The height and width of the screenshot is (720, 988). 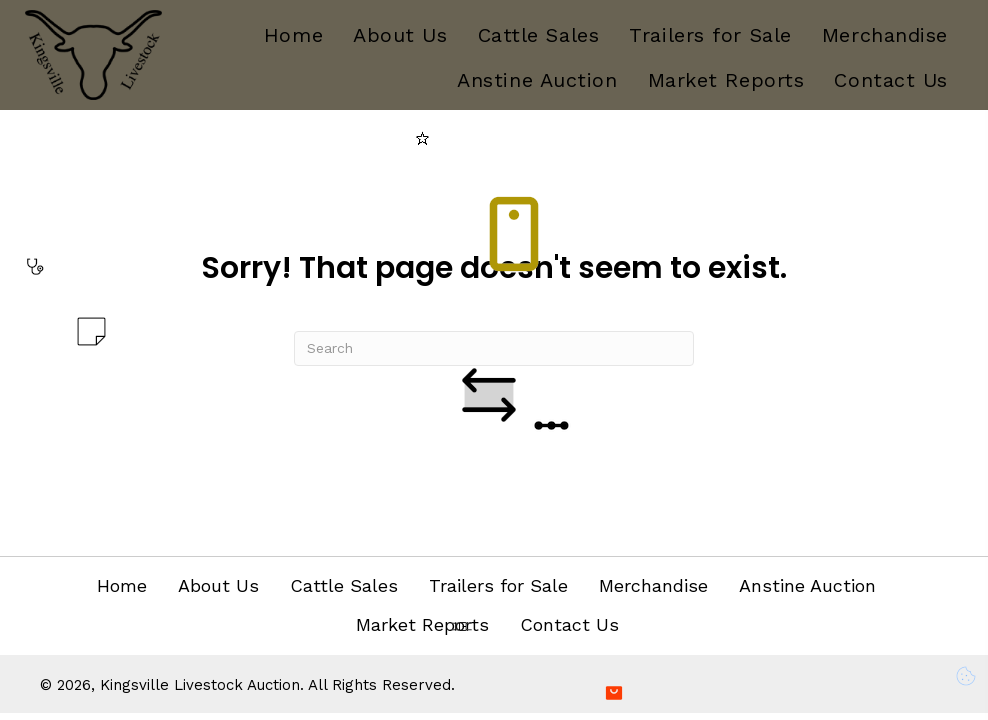 I want to click on access device camera through mobile app, so click(x=514, y=234).